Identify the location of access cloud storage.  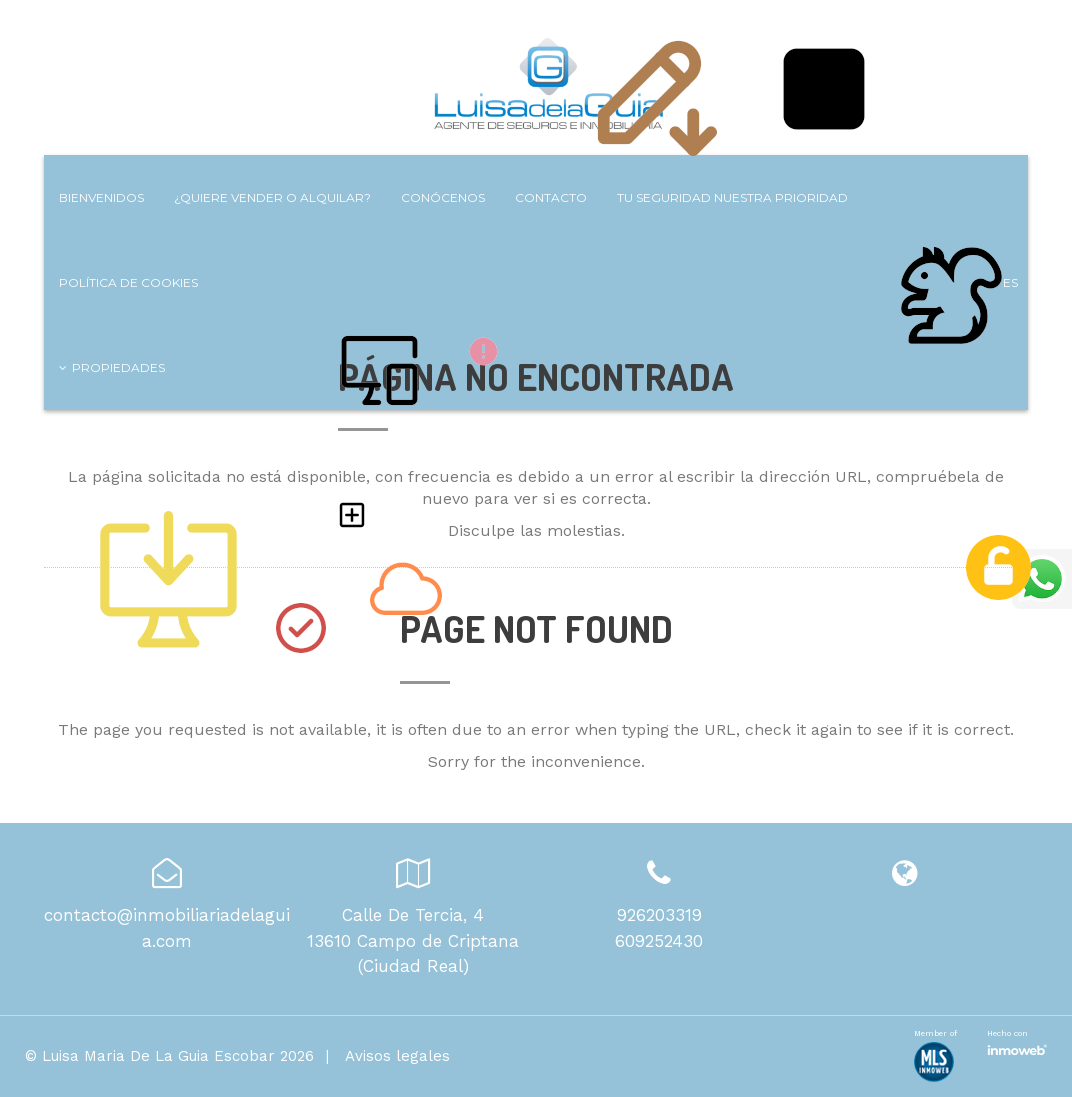
(406, 591).